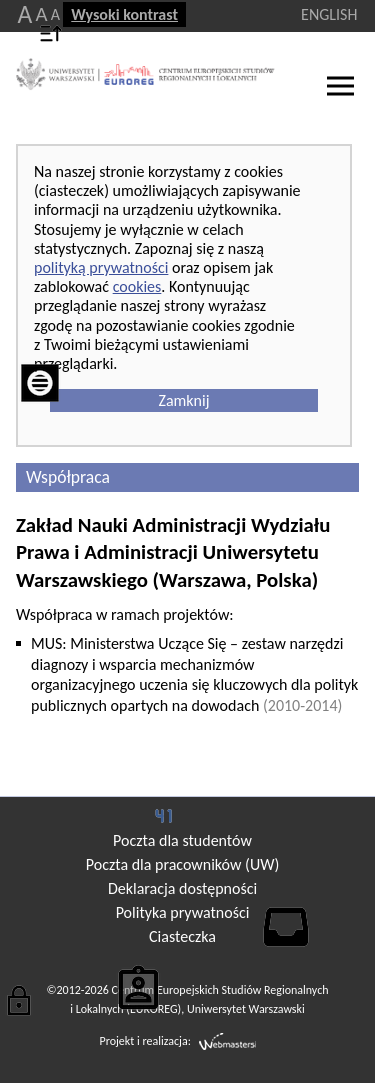  What do you see at coordinates (286, 927) in the screenshot?
I see `view your inbox` at bounding box center [286, 927].